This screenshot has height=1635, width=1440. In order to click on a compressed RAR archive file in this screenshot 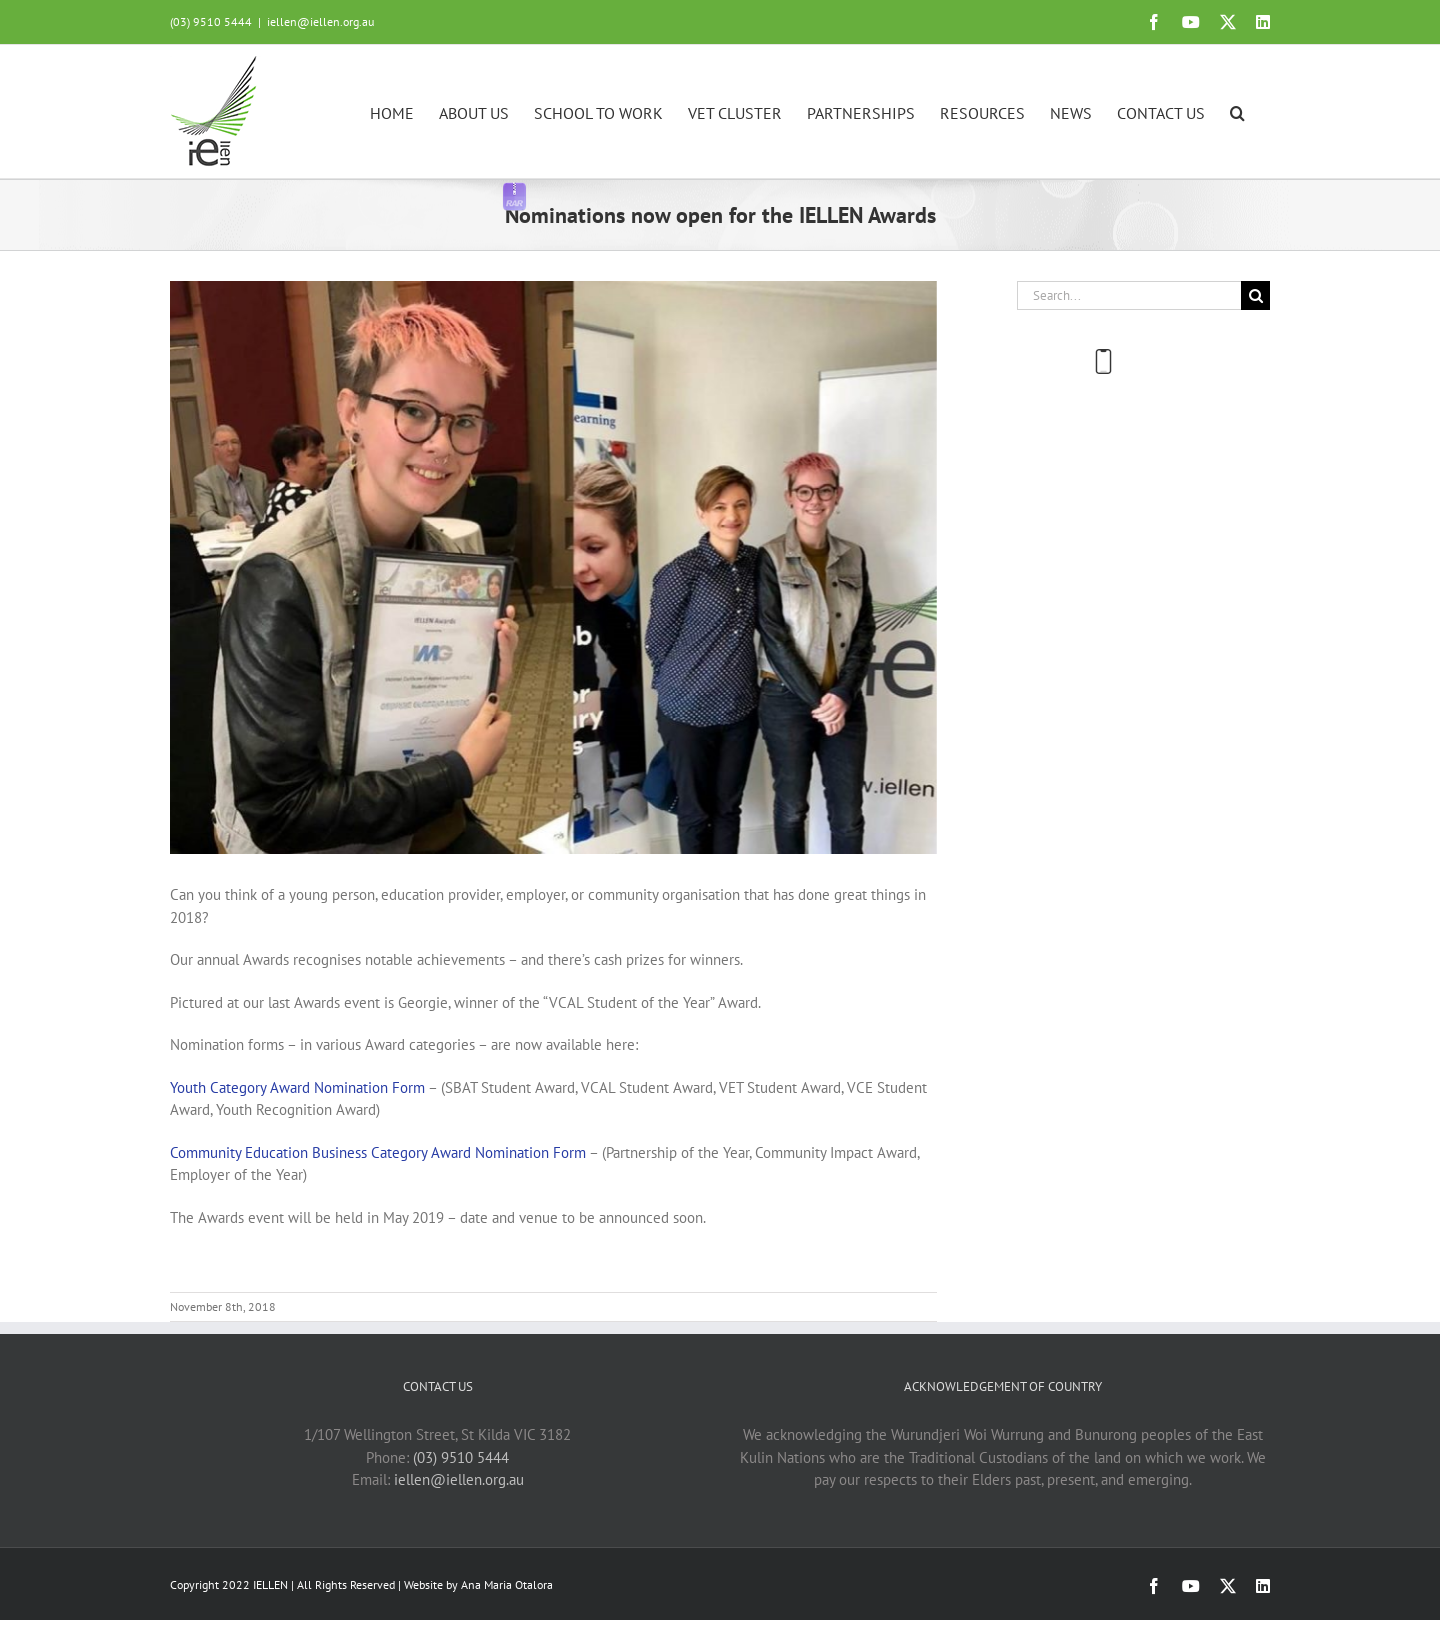, I will do `click(514, 196)`.